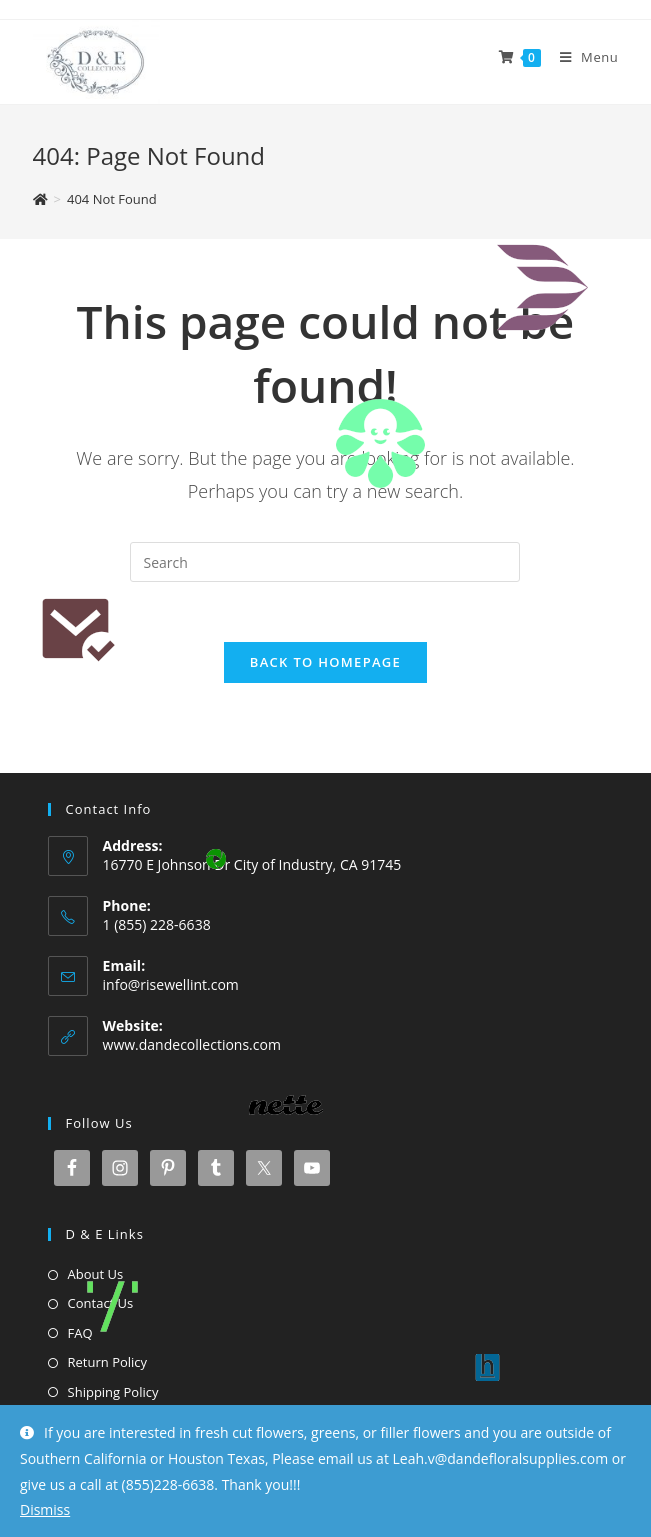  I want to click on nette framework logo, so click(286, 1105).